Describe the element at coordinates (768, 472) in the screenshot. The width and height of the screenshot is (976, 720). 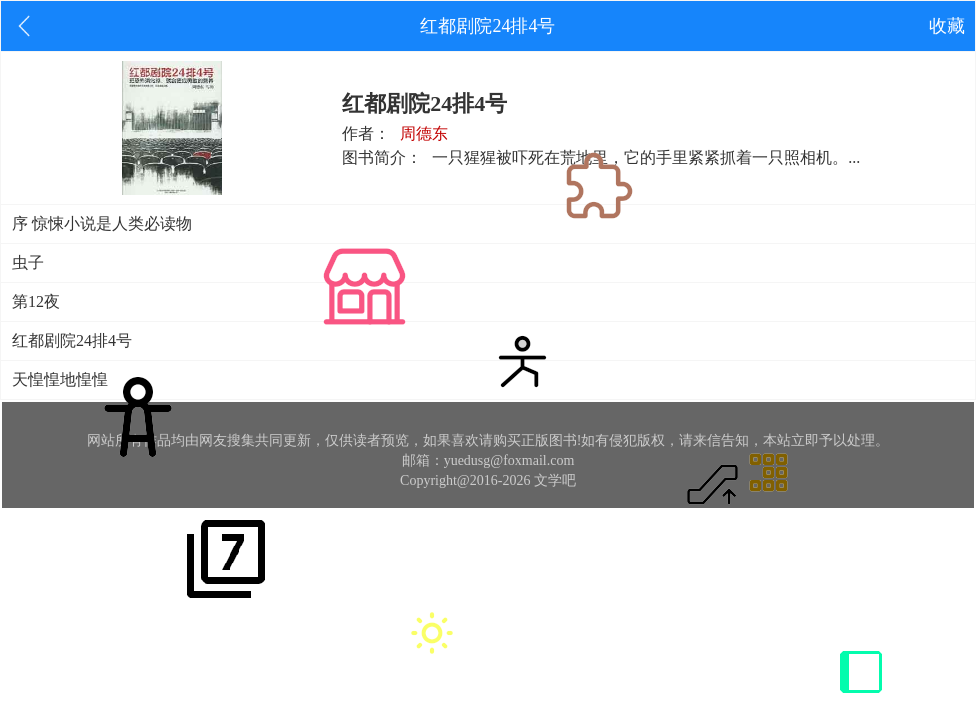
I see `pnpm package manager logo` at that location.